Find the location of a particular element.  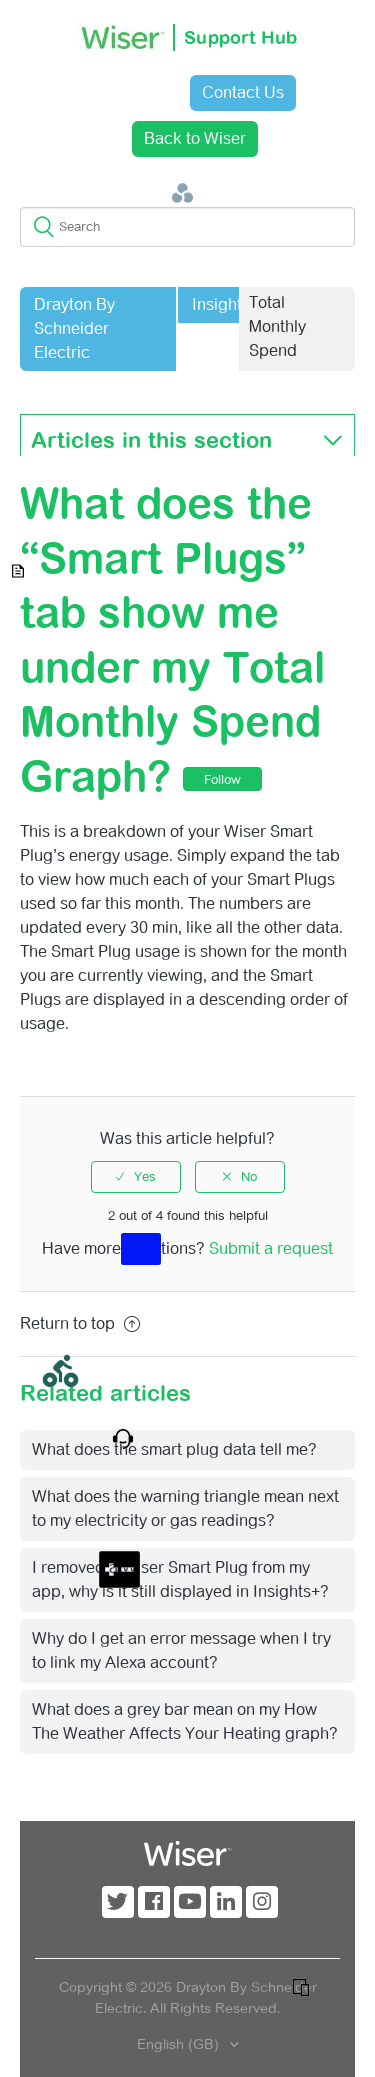

view document contents is located at coordinates (18, 571).